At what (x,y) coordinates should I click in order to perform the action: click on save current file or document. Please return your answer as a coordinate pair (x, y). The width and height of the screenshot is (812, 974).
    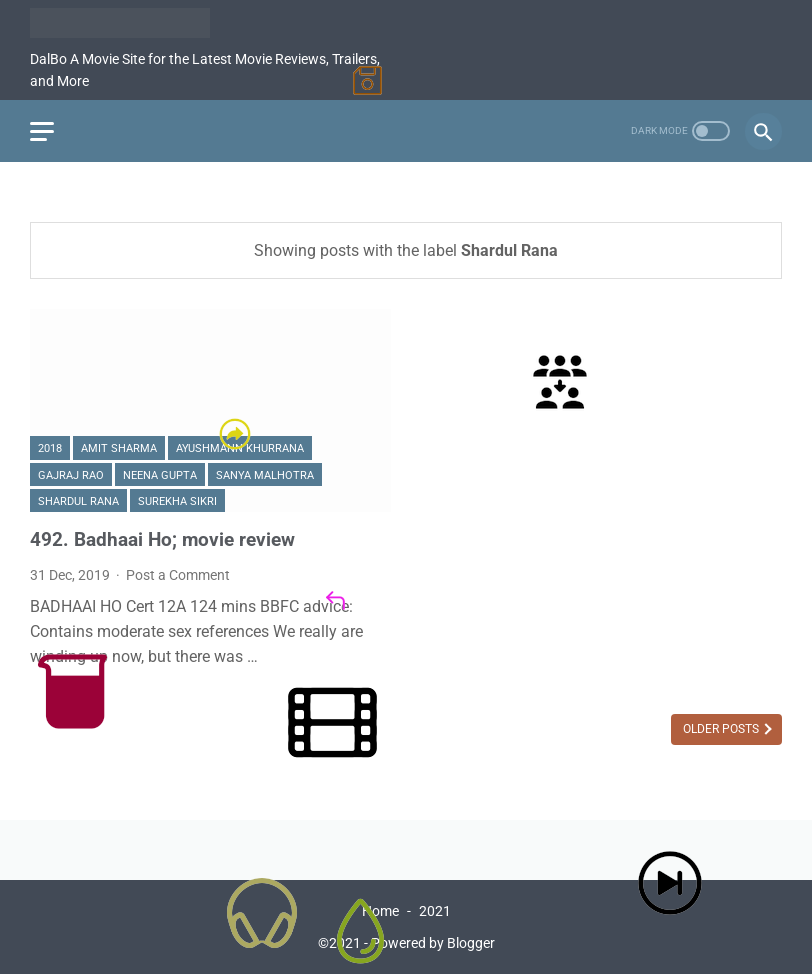
    Looking at the image, I should click on (367, 80).